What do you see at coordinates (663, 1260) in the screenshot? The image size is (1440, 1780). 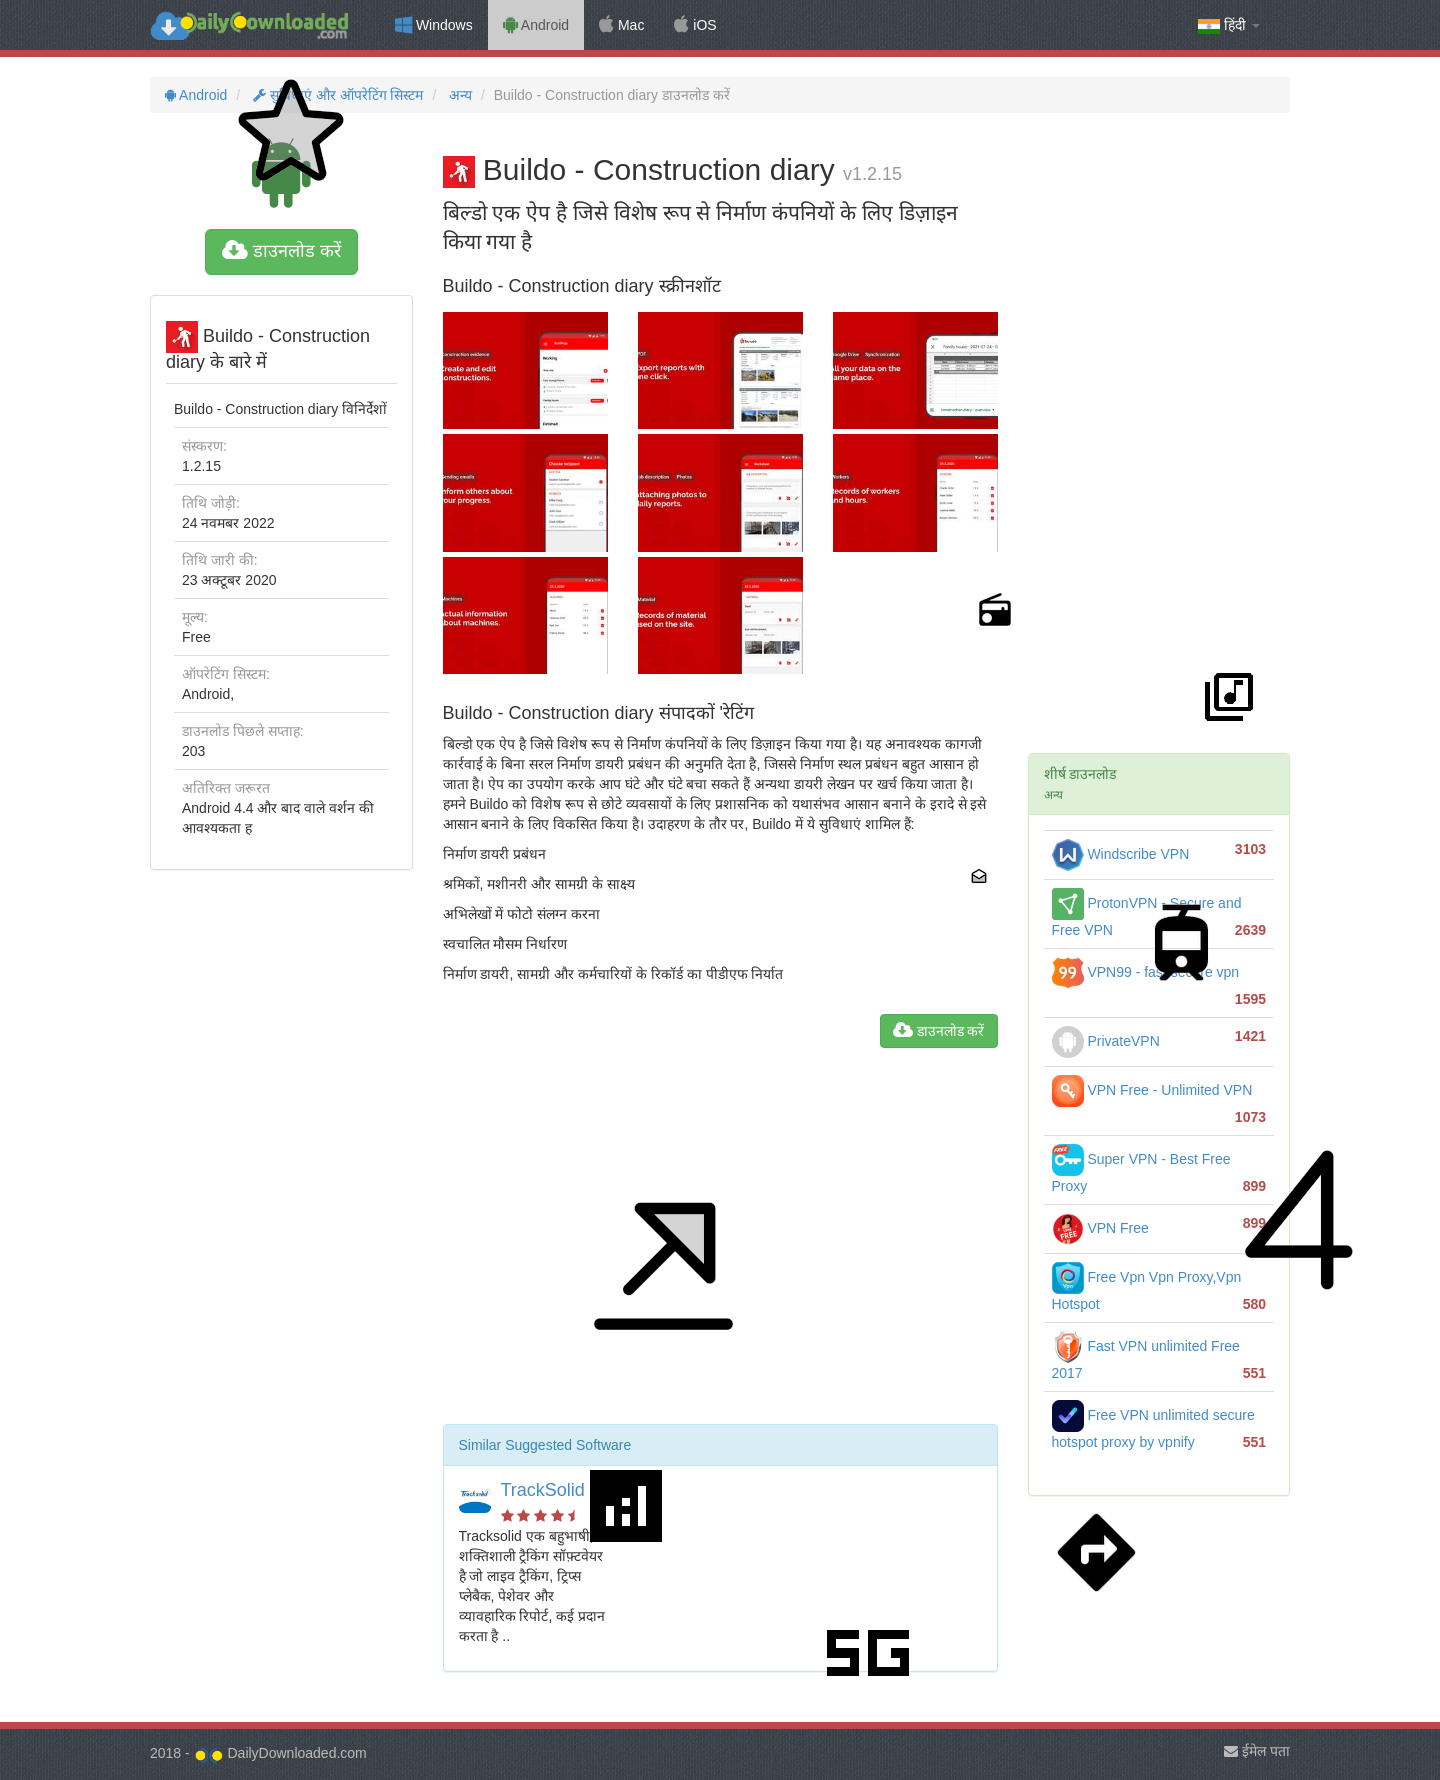 I see `open link in new window or tab` at bounding box center [663, 1260].